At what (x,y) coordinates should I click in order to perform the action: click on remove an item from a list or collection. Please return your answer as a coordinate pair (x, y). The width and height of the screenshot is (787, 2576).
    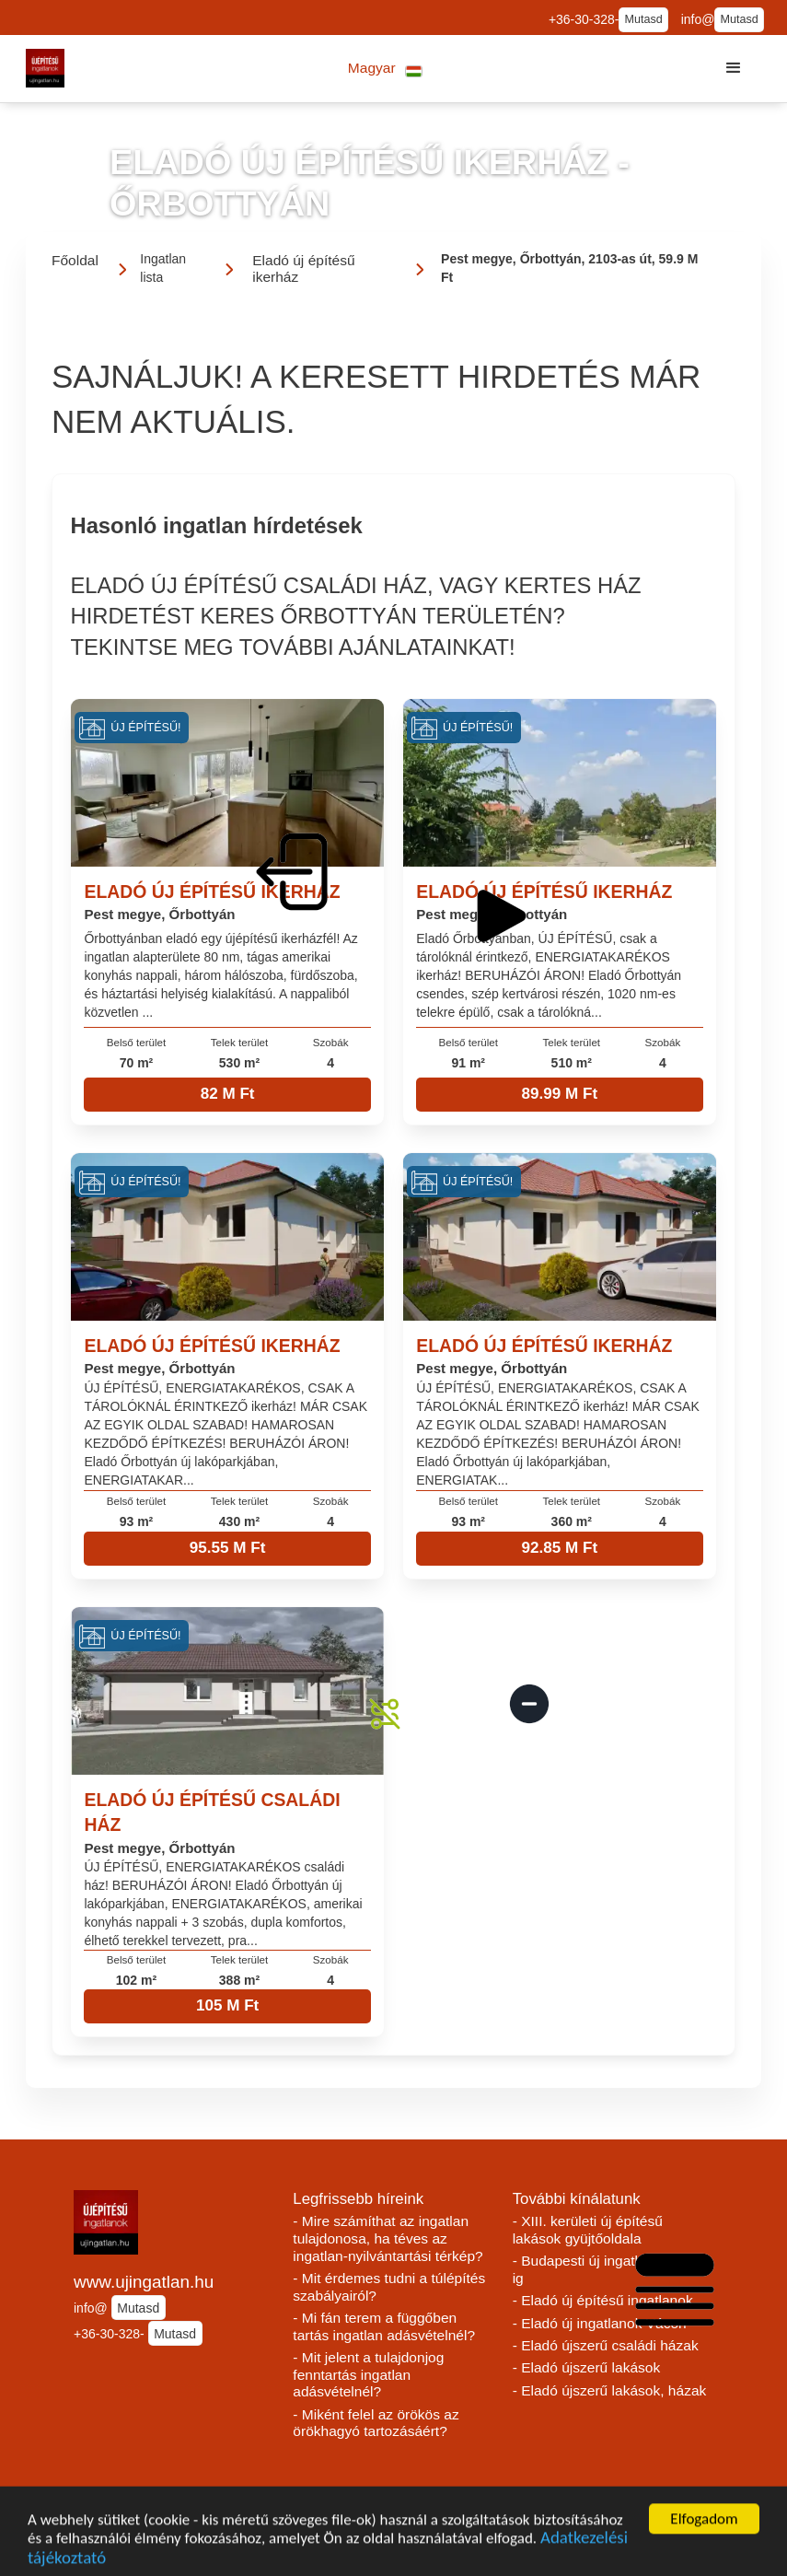
    Looking at the image, I should click on (529, 1704).